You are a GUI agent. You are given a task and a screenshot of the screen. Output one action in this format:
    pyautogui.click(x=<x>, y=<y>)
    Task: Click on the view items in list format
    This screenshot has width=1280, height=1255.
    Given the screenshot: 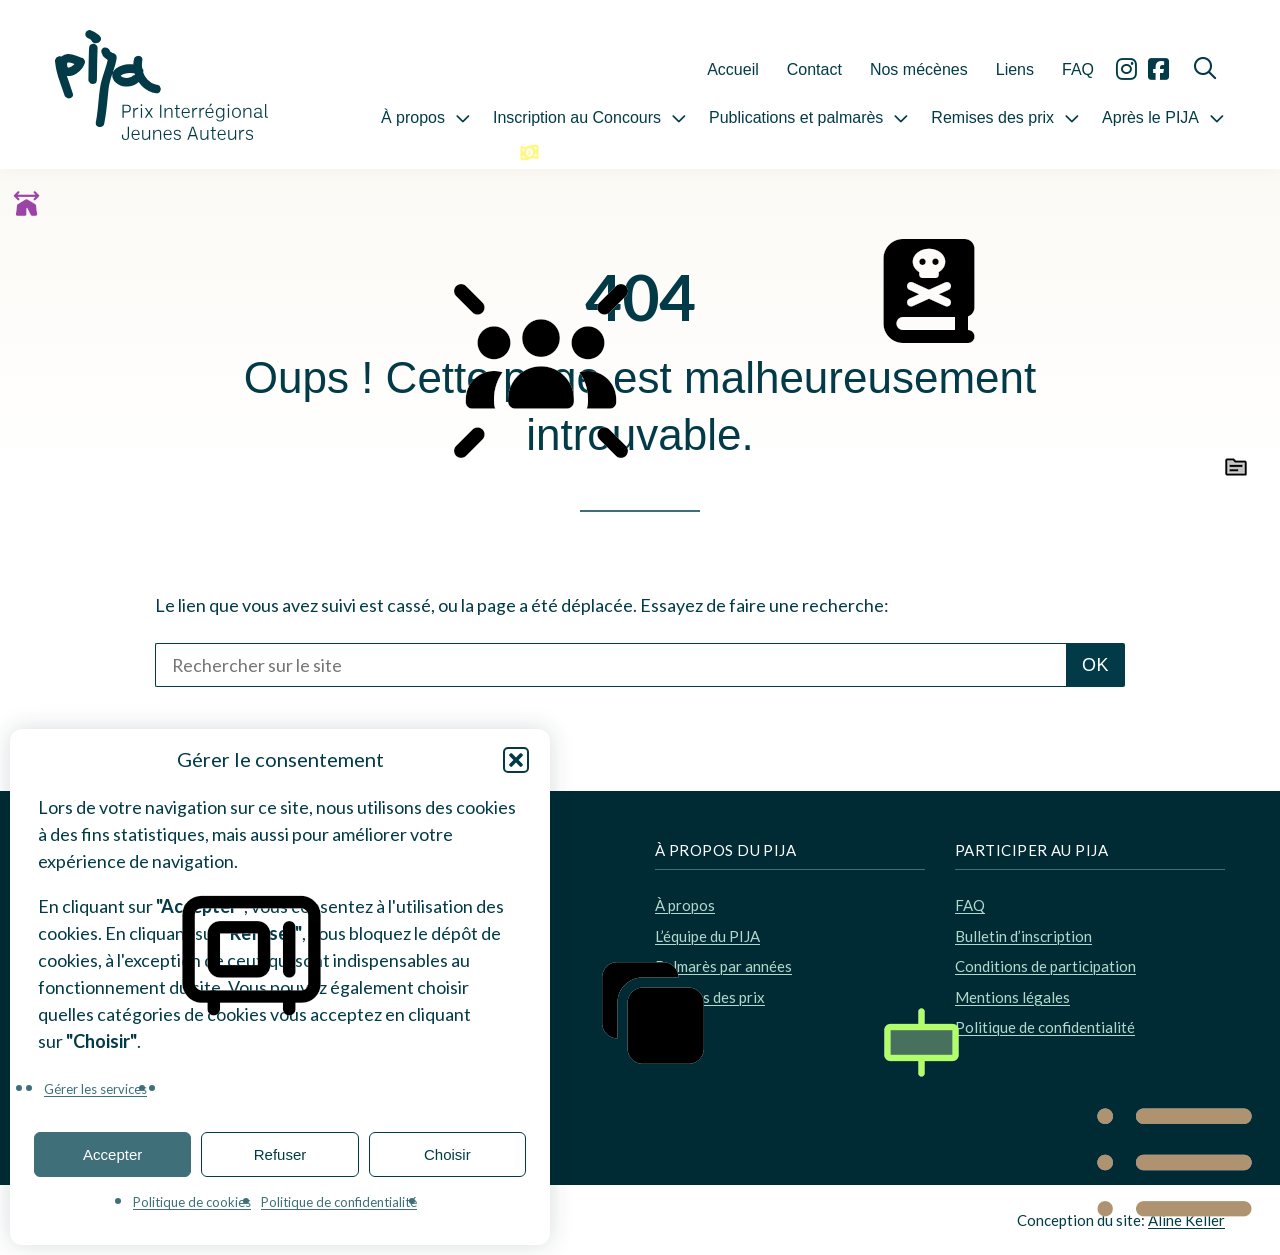 What is the action you would take?
    pyautogui.click(x=1174, y=1162)
    